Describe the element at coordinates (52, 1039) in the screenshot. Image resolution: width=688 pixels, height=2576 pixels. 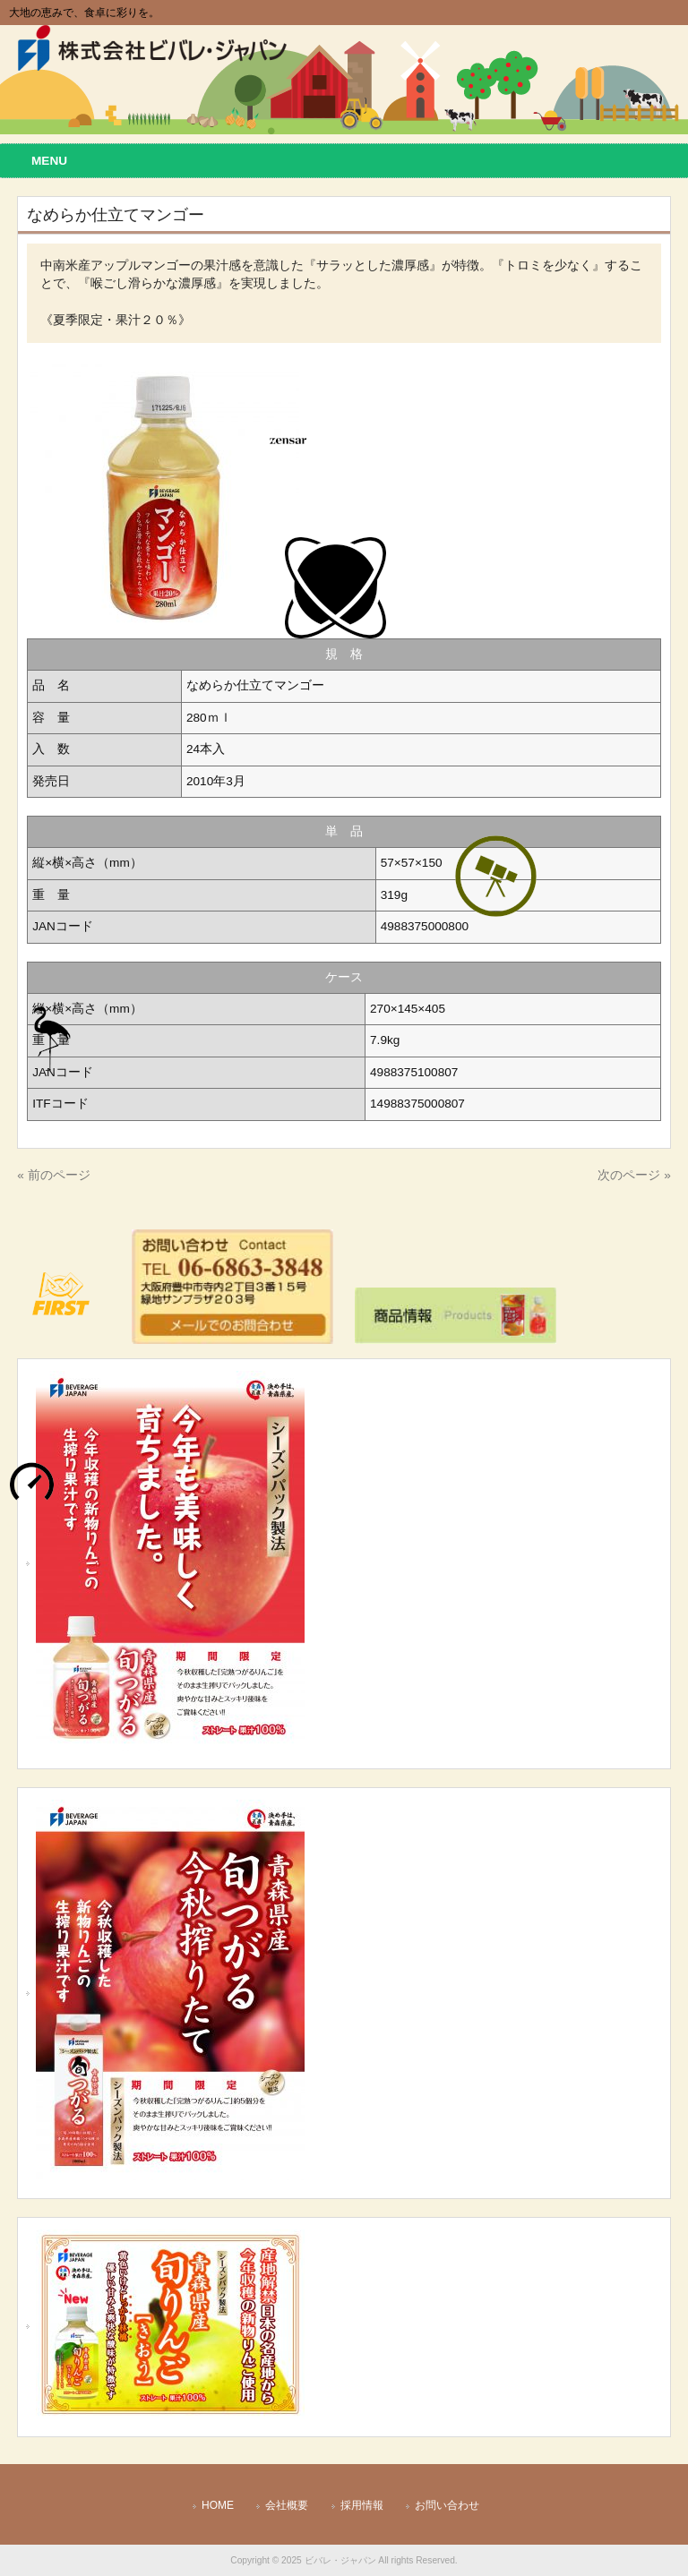
I see `Silver Airways airline logo` at that location.